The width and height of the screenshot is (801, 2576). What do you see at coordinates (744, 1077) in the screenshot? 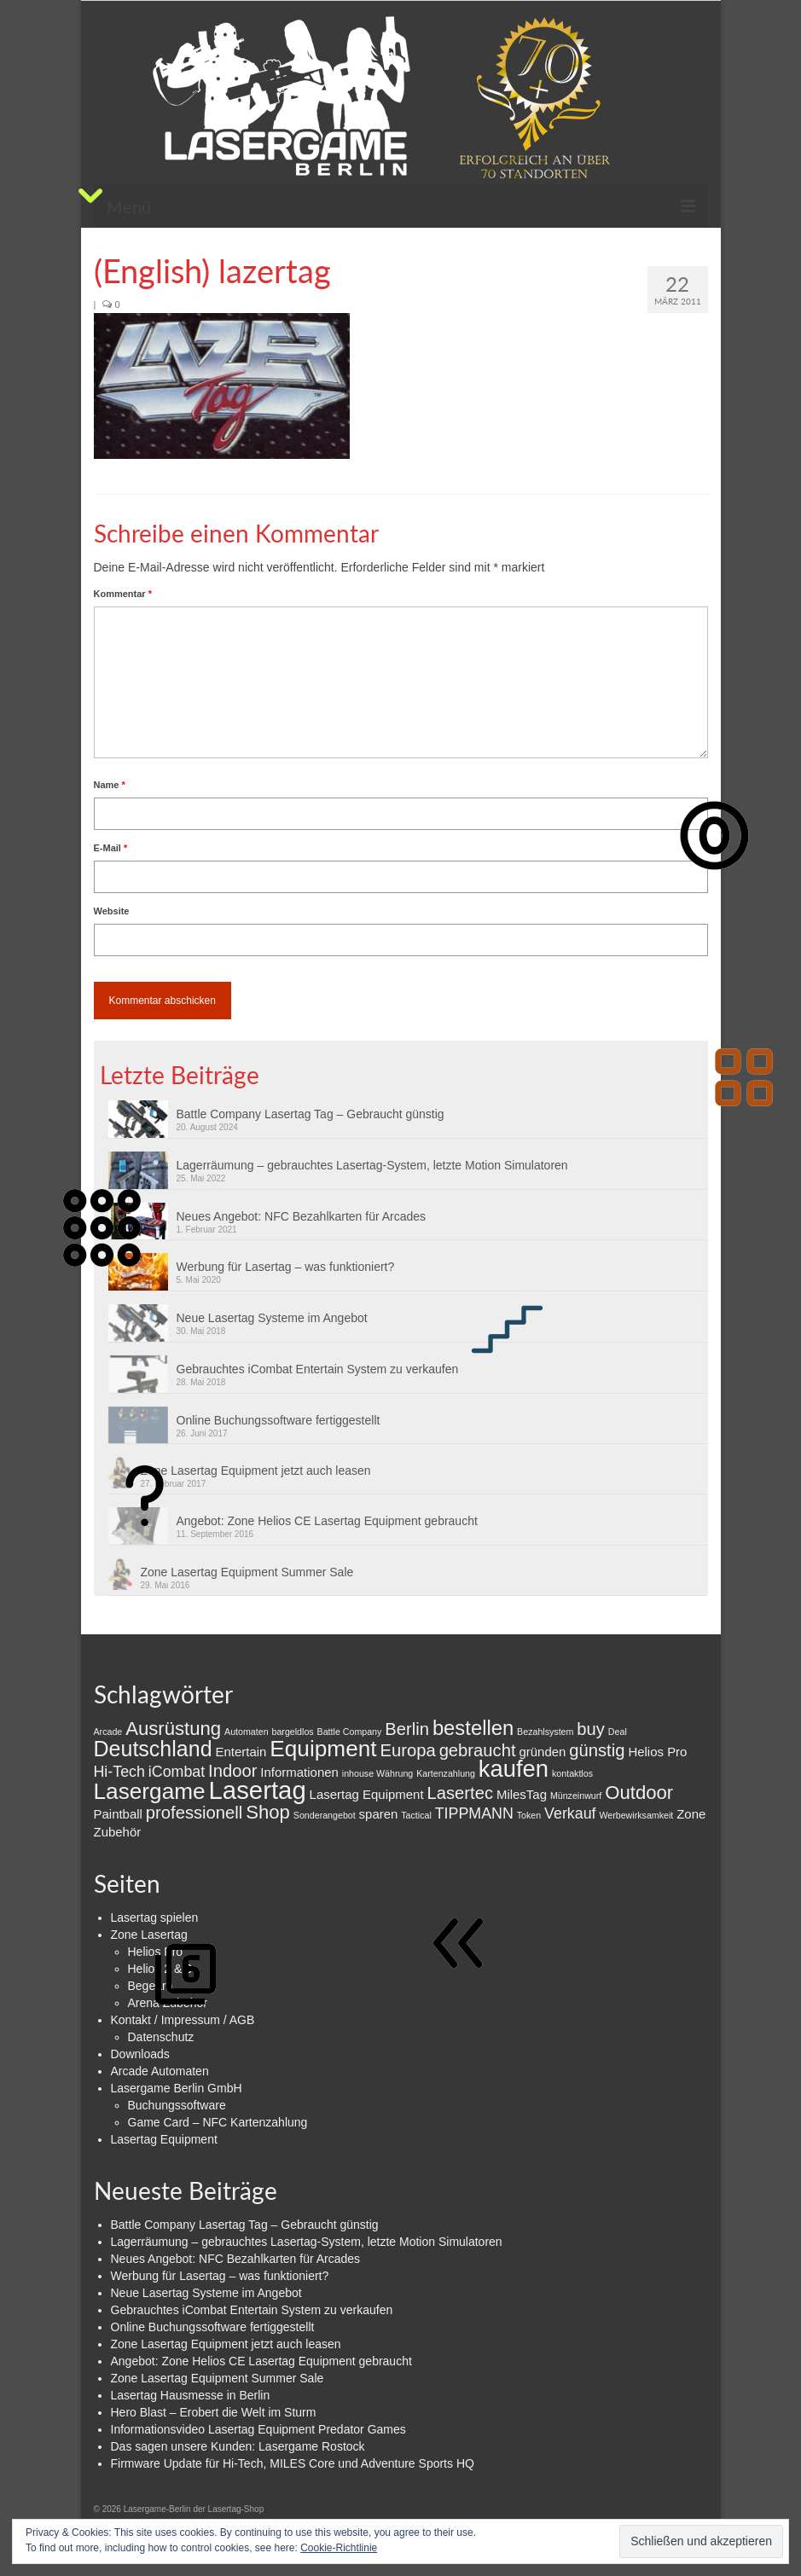
I see `view items in grid layout` at bounding box center [744, 1077].